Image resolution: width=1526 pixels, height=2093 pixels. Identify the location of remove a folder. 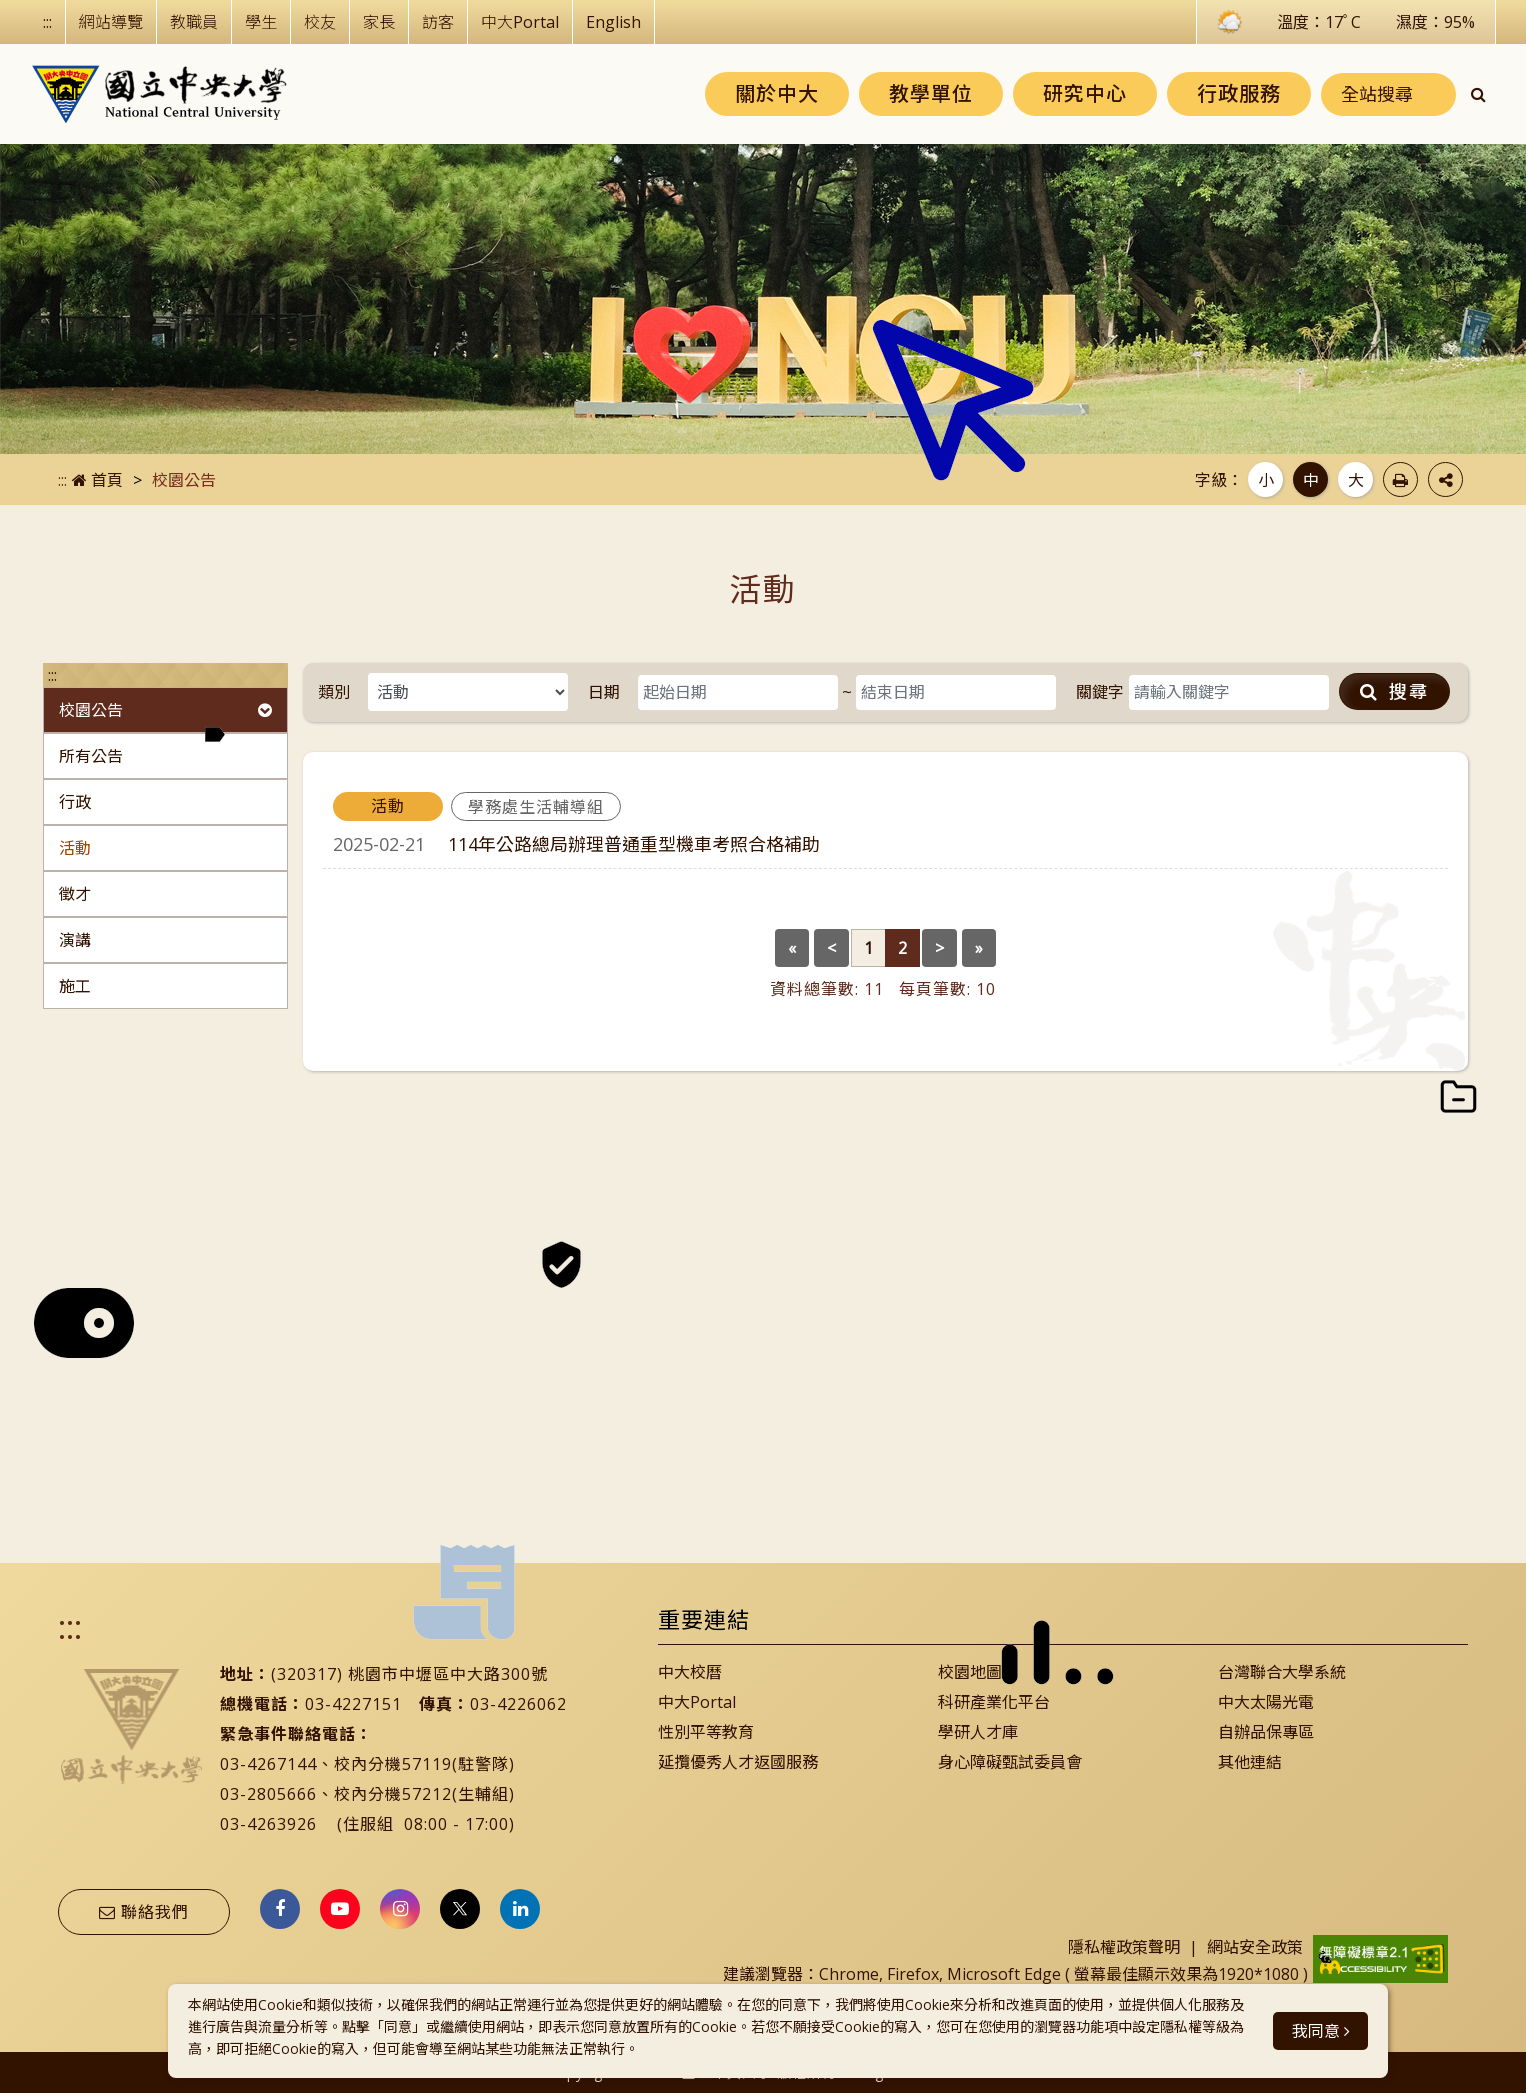
(1458, 1096).